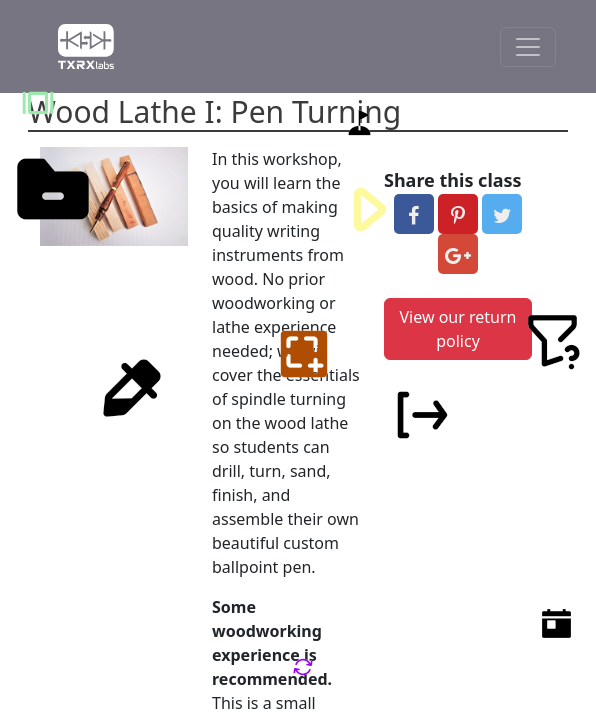 The image size is (596, 720). Describe the element at coordinates (359, 122) in the screenshot. I see `view golf course or club information` at that location.